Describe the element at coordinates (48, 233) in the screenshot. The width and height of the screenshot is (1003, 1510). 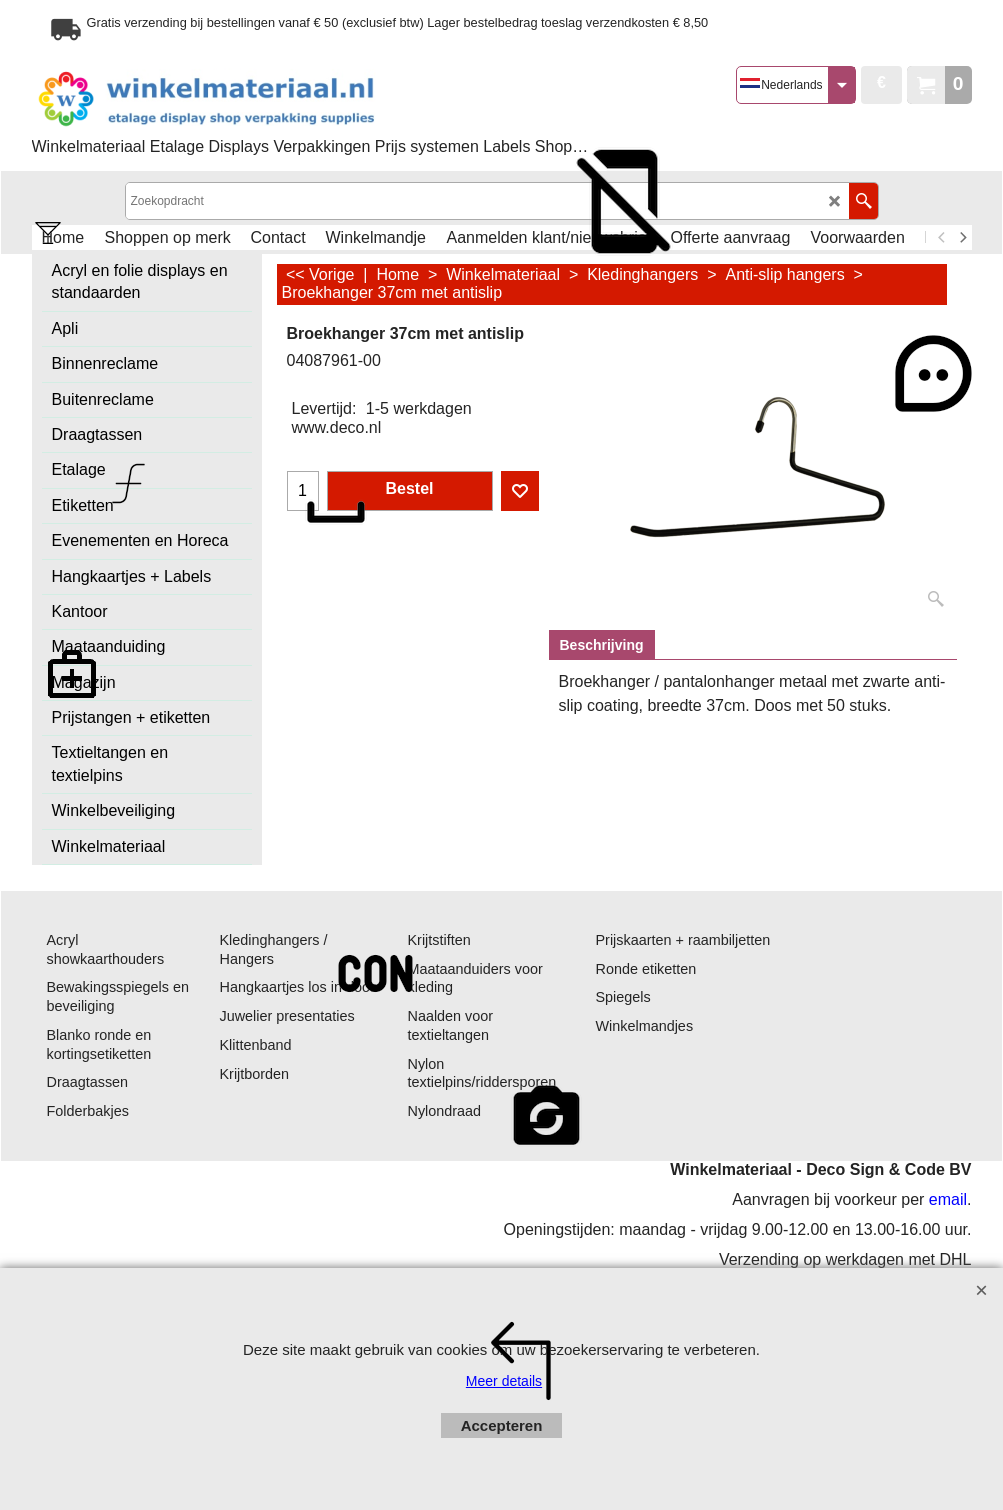
I see `browse bar or cocktail menu` at that location.